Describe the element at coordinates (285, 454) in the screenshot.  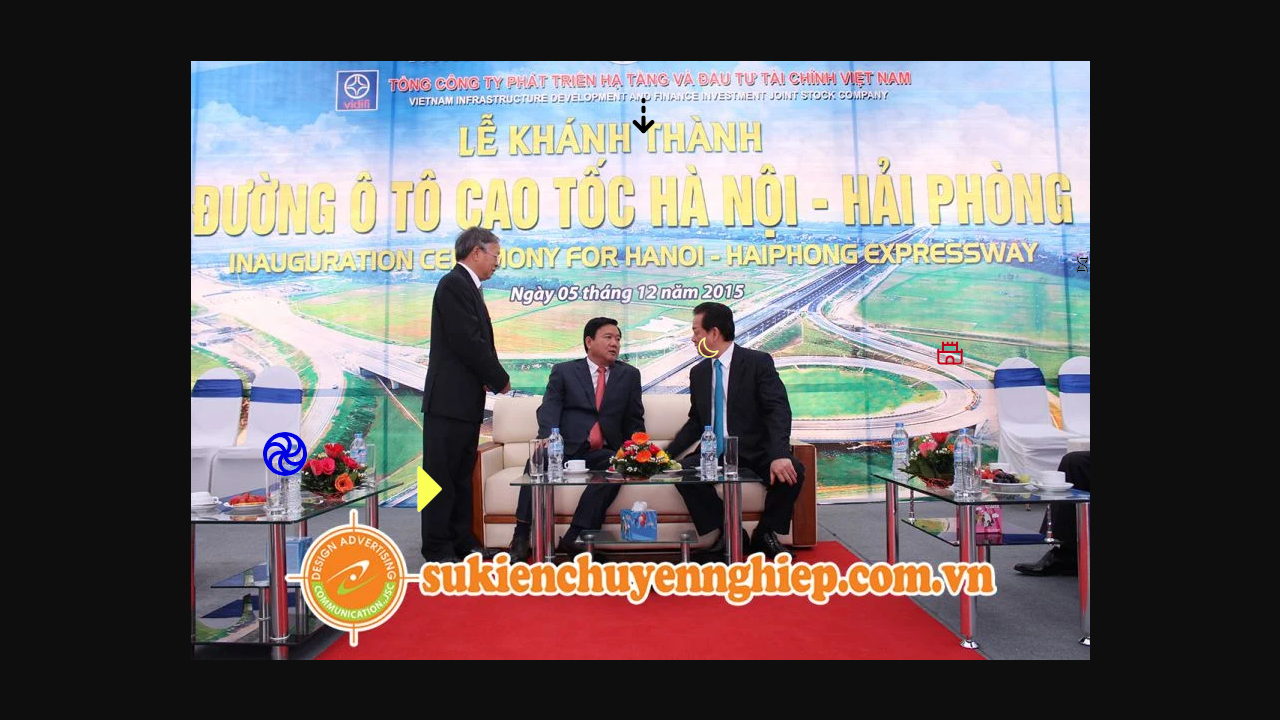
I see `indicates content is loading` at that location.